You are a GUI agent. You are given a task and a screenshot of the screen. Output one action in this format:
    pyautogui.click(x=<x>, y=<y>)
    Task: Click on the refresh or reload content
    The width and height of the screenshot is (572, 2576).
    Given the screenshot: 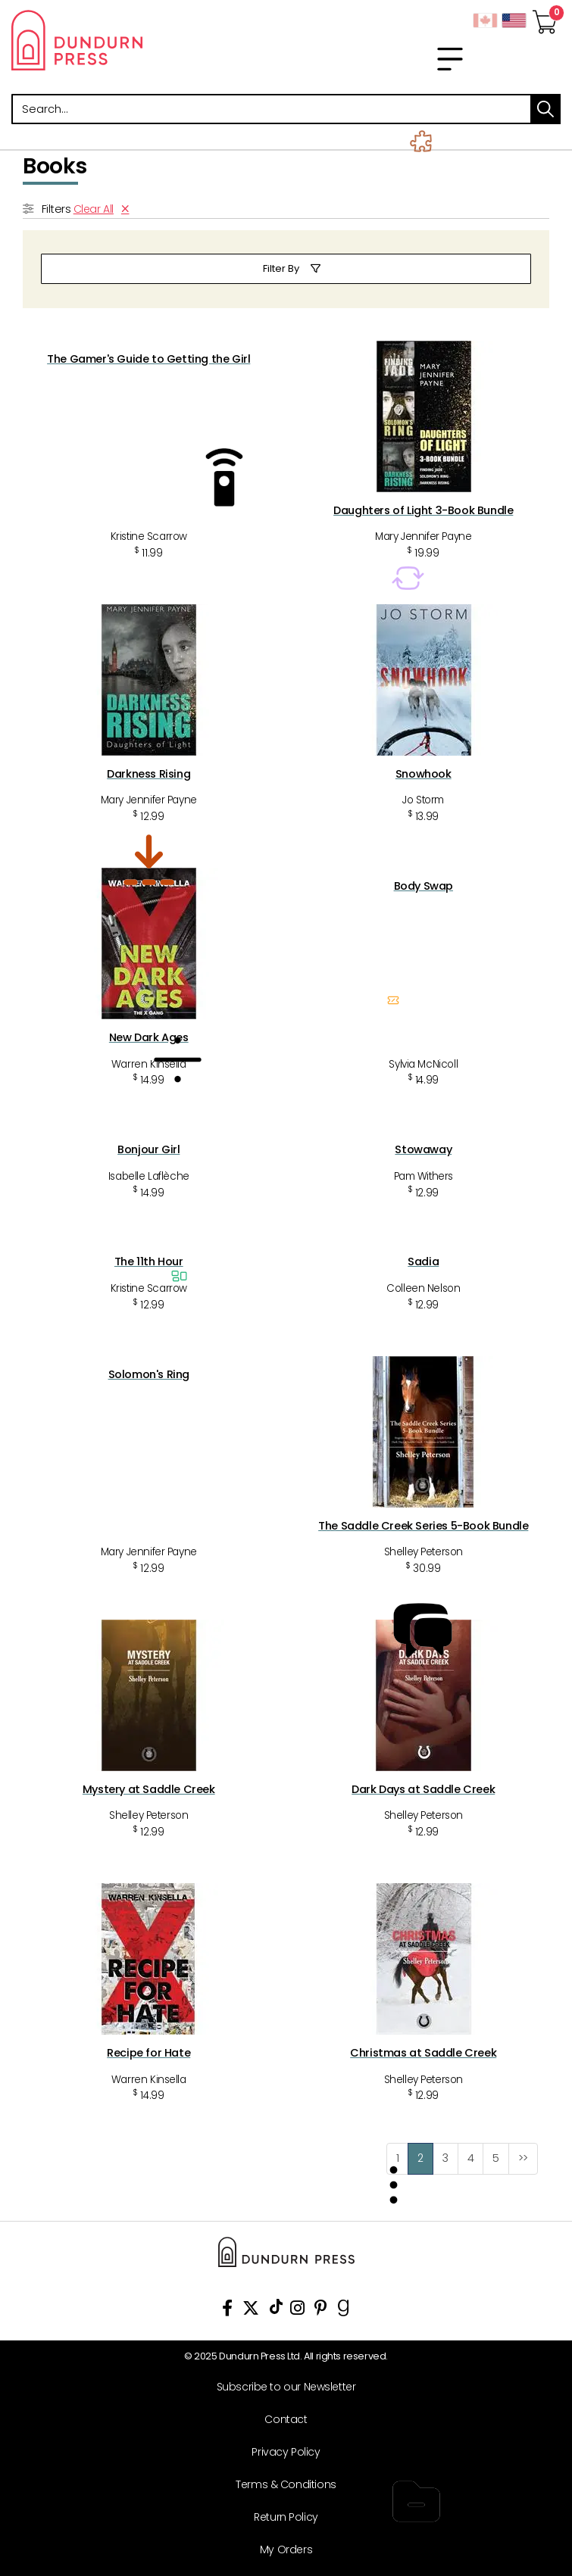 What is the action you would take?
    pyautogui.click(x=408, y=578)
    